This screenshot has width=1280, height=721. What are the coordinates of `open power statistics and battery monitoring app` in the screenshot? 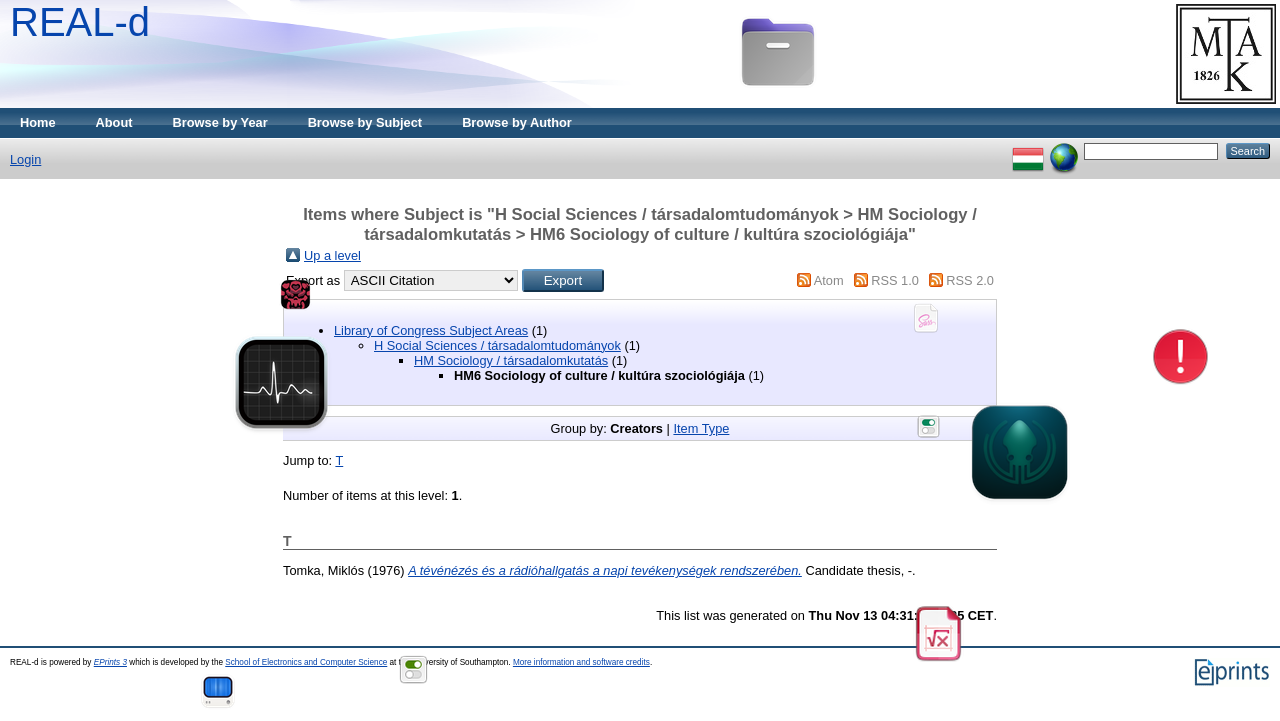 It's located at (281, 382).